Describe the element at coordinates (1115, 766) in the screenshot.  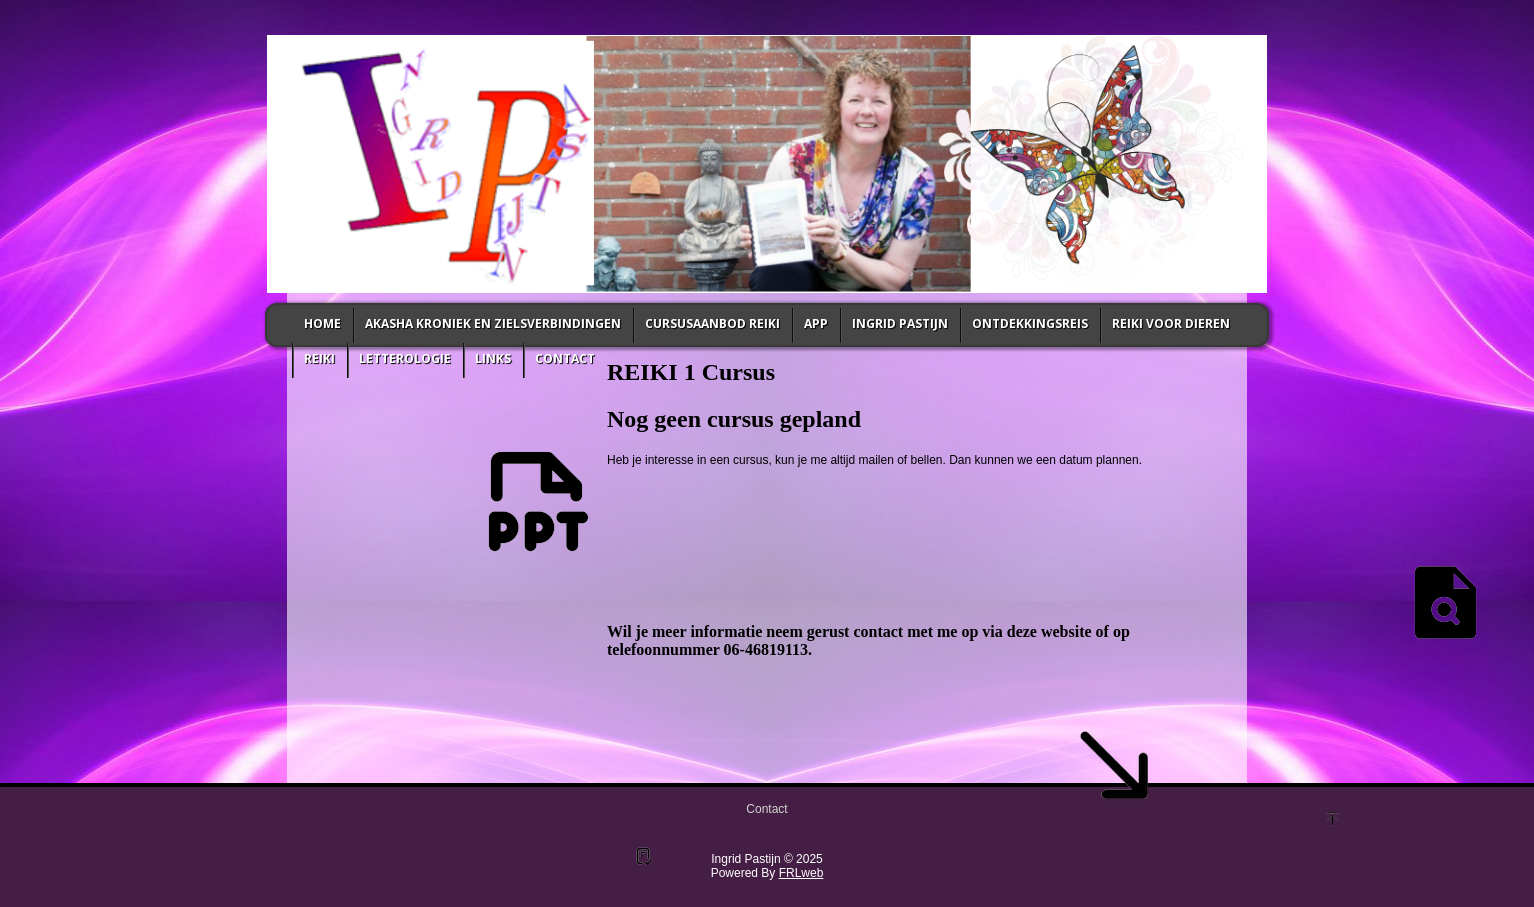
I see `navigate to the bottom-right section` at that location.